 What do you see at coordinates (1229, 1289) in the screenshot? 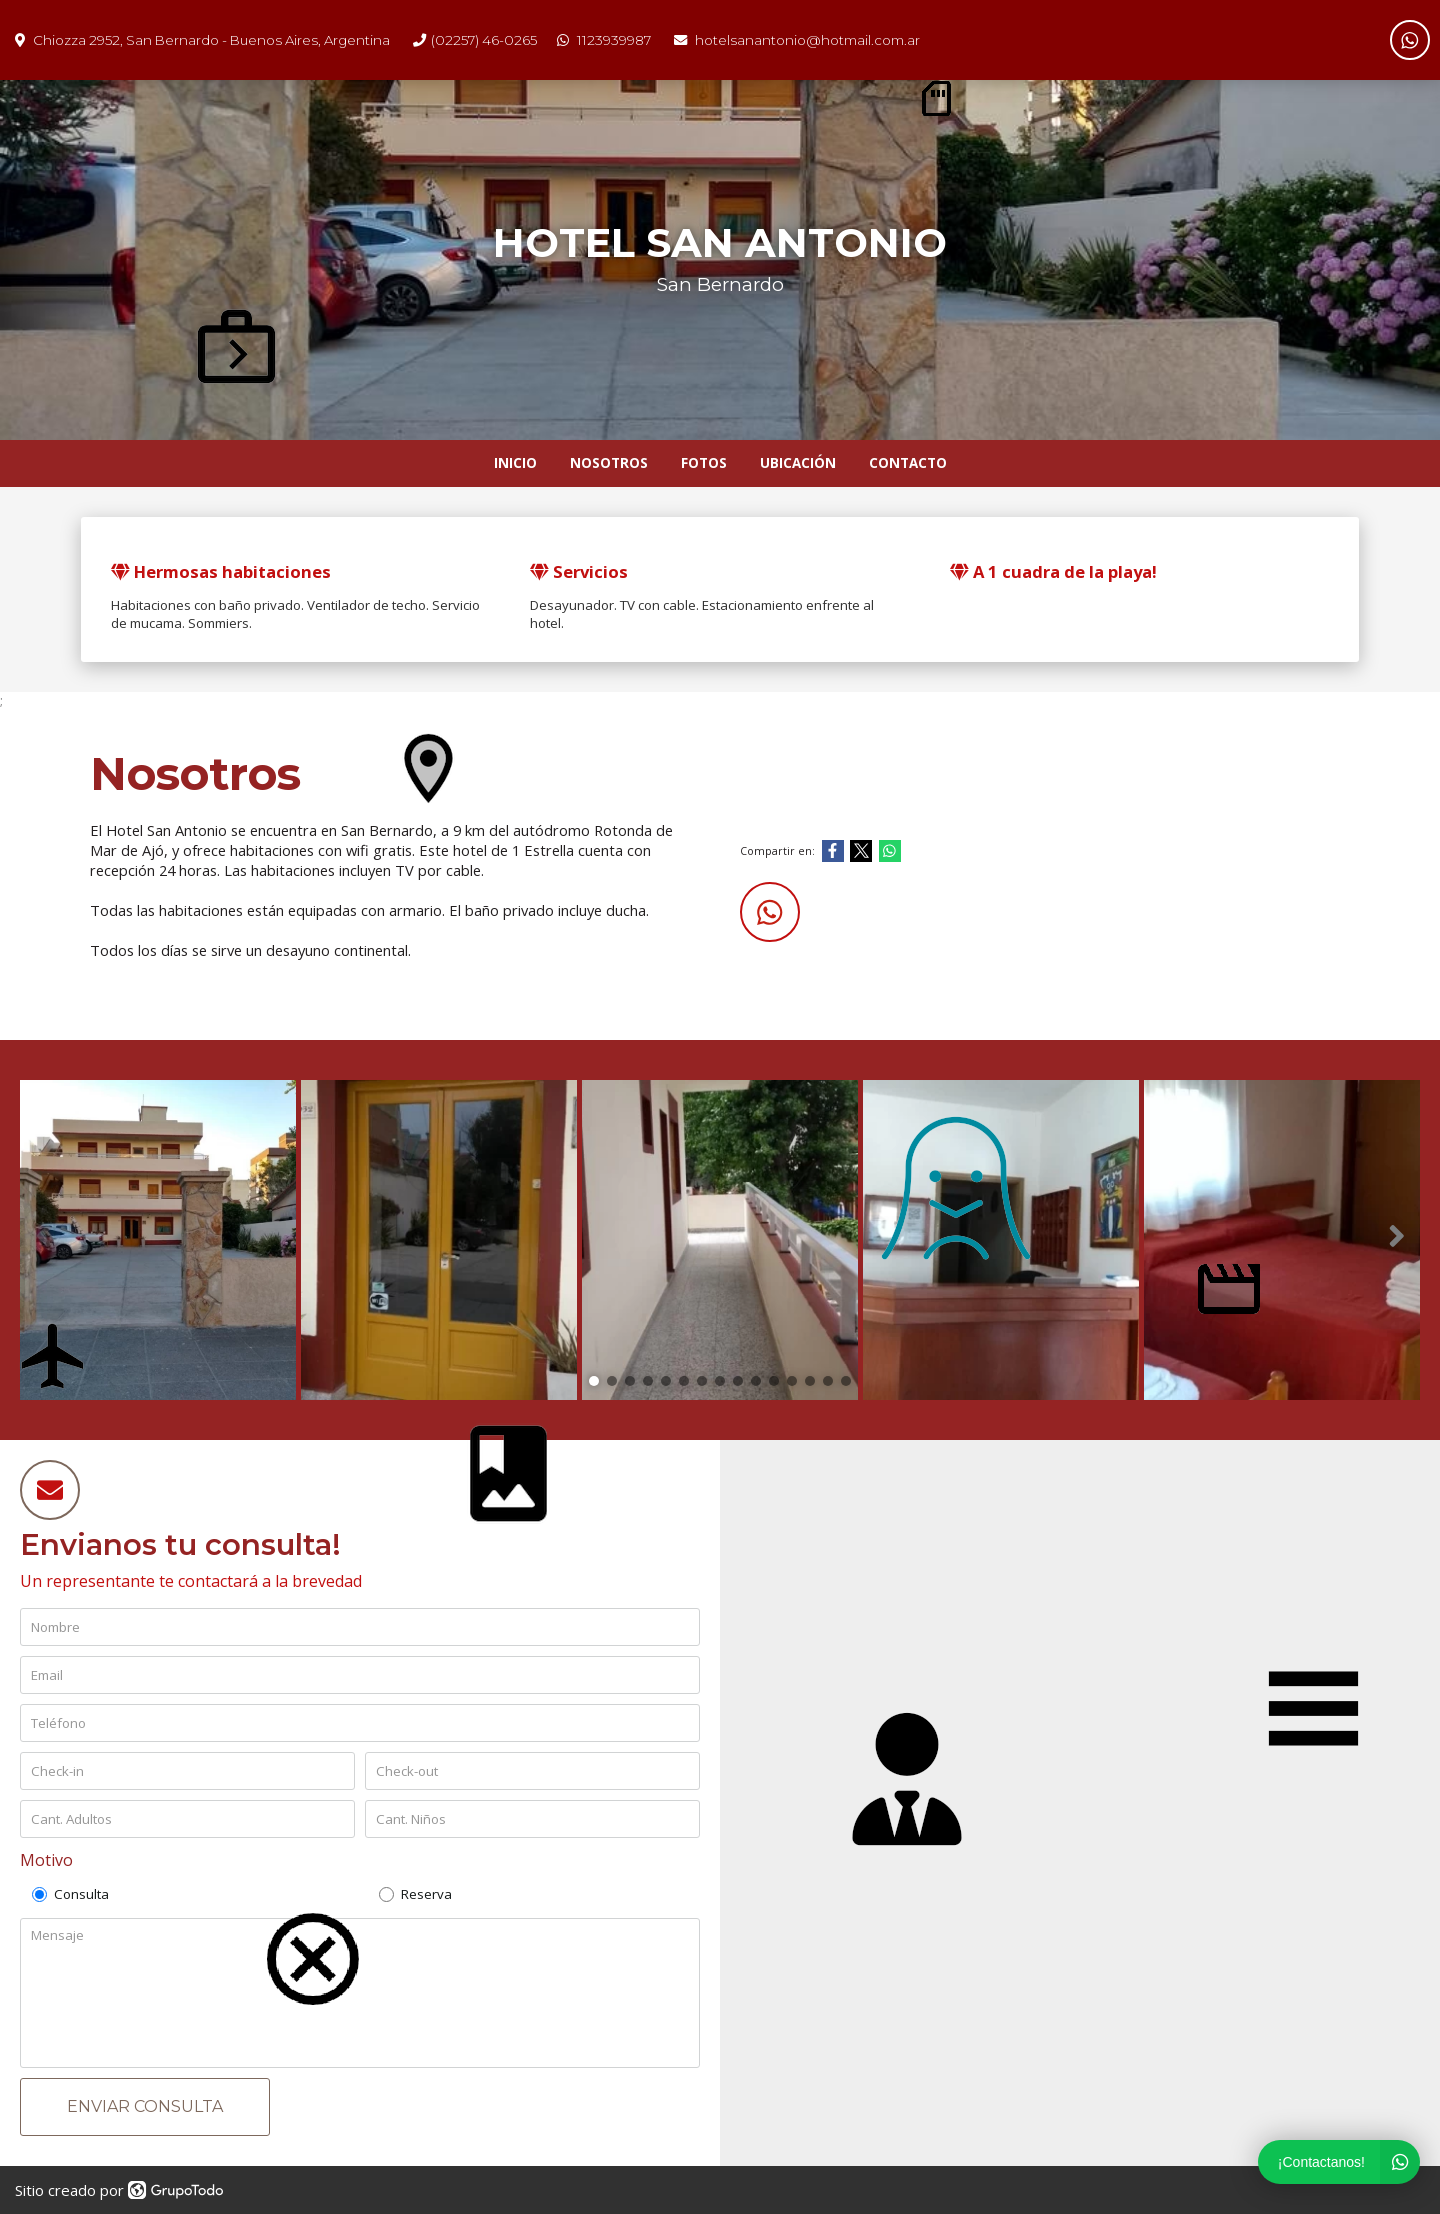
I see `create a new video project` at bounding box center [1229, 1289].